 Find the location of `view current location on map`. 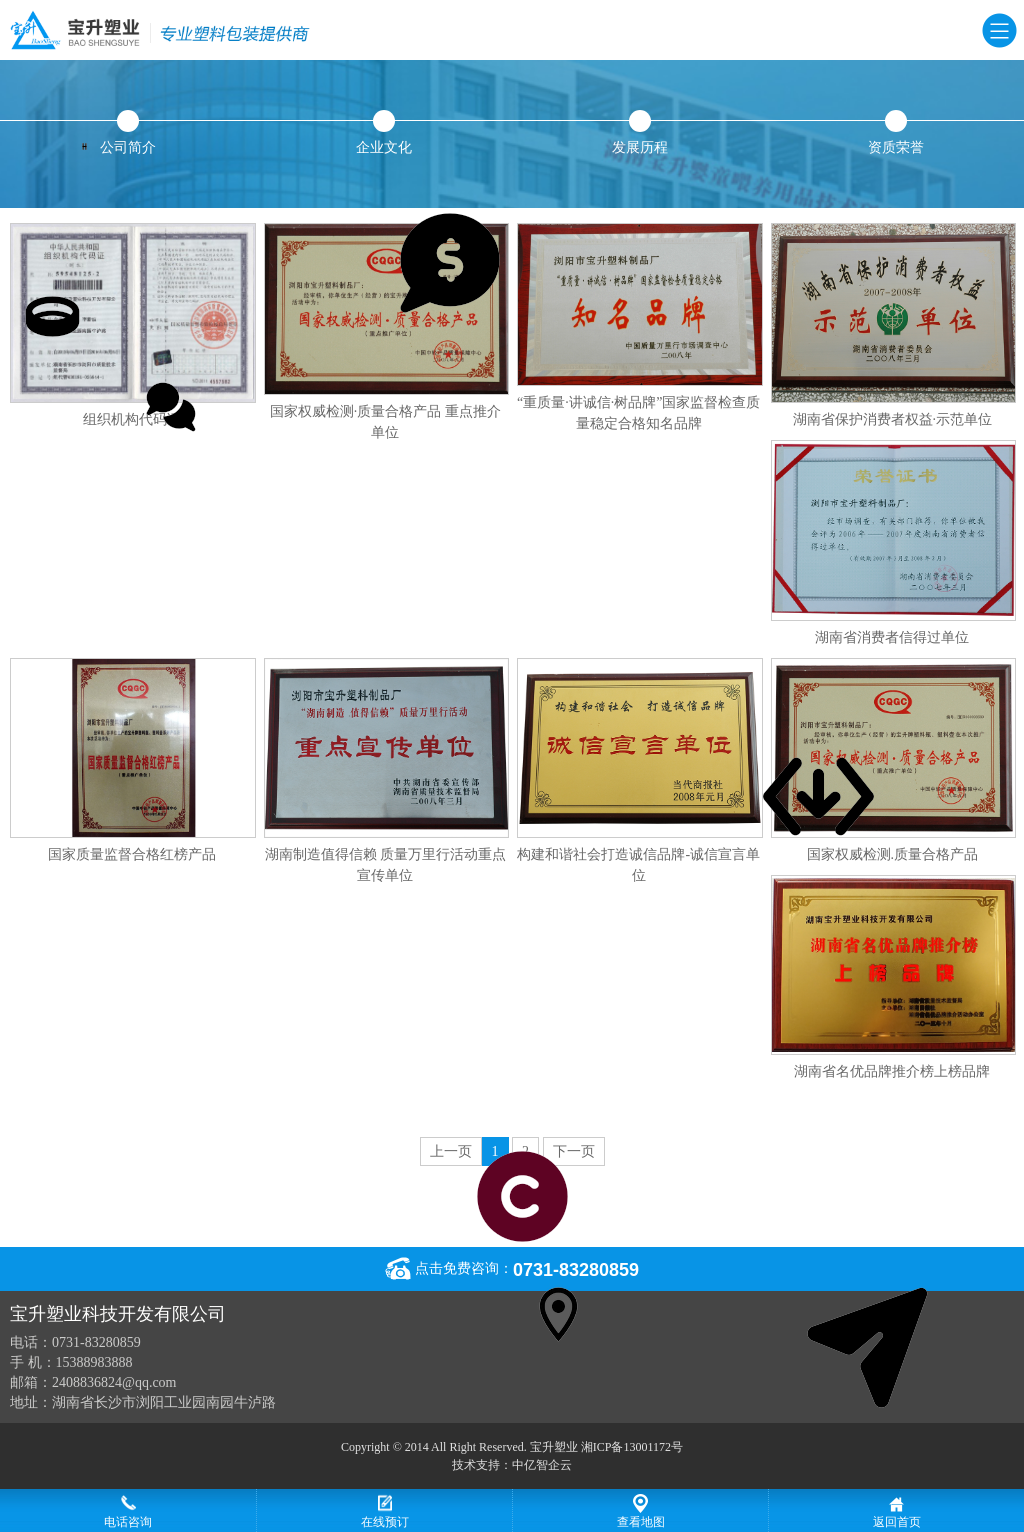

view current location on map is located at coordinates (558, 1314).